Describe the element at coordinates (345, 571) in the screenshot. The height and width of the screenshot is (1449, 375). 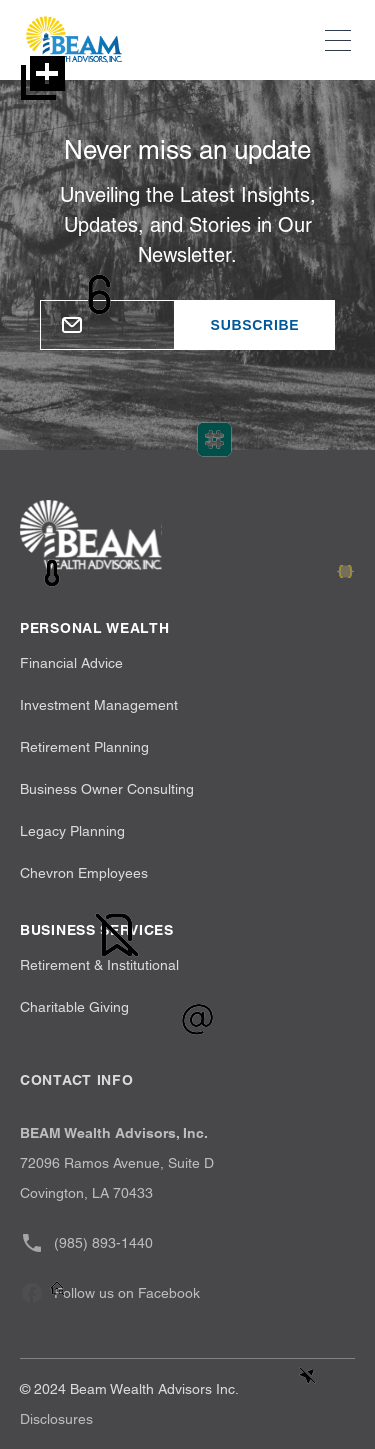
I see `access code or developer settings` at that location.